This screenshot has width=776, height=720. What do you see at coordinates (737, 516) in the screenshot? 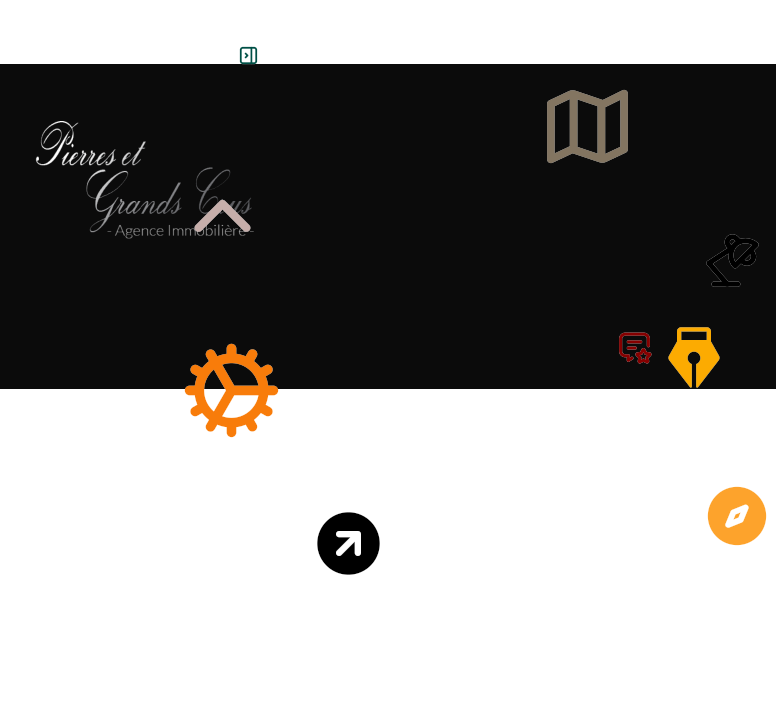
I see `access navigation or directional features` at bounding box center [737, 516].